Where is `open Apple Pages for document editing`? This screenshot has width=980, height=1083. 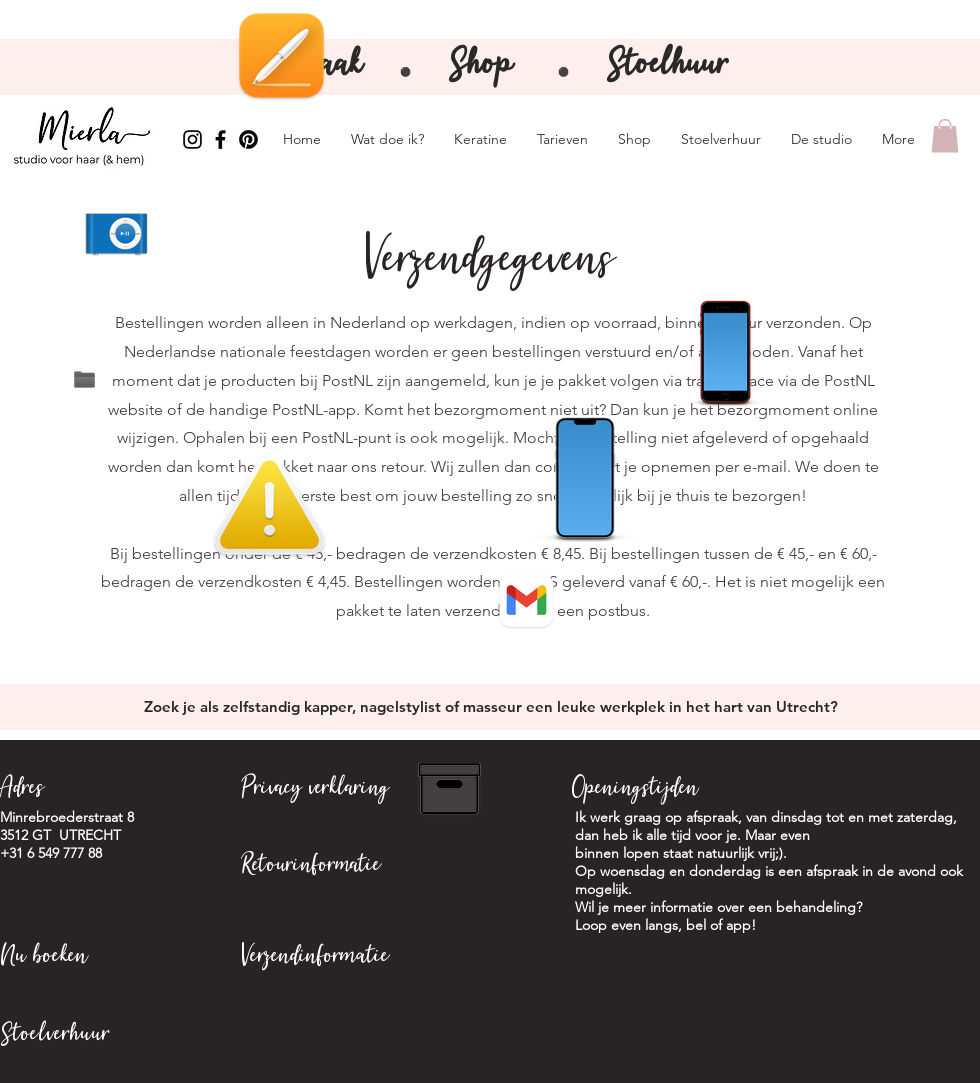 open Apple Pages for document editing is located at coordinates (281, 55).